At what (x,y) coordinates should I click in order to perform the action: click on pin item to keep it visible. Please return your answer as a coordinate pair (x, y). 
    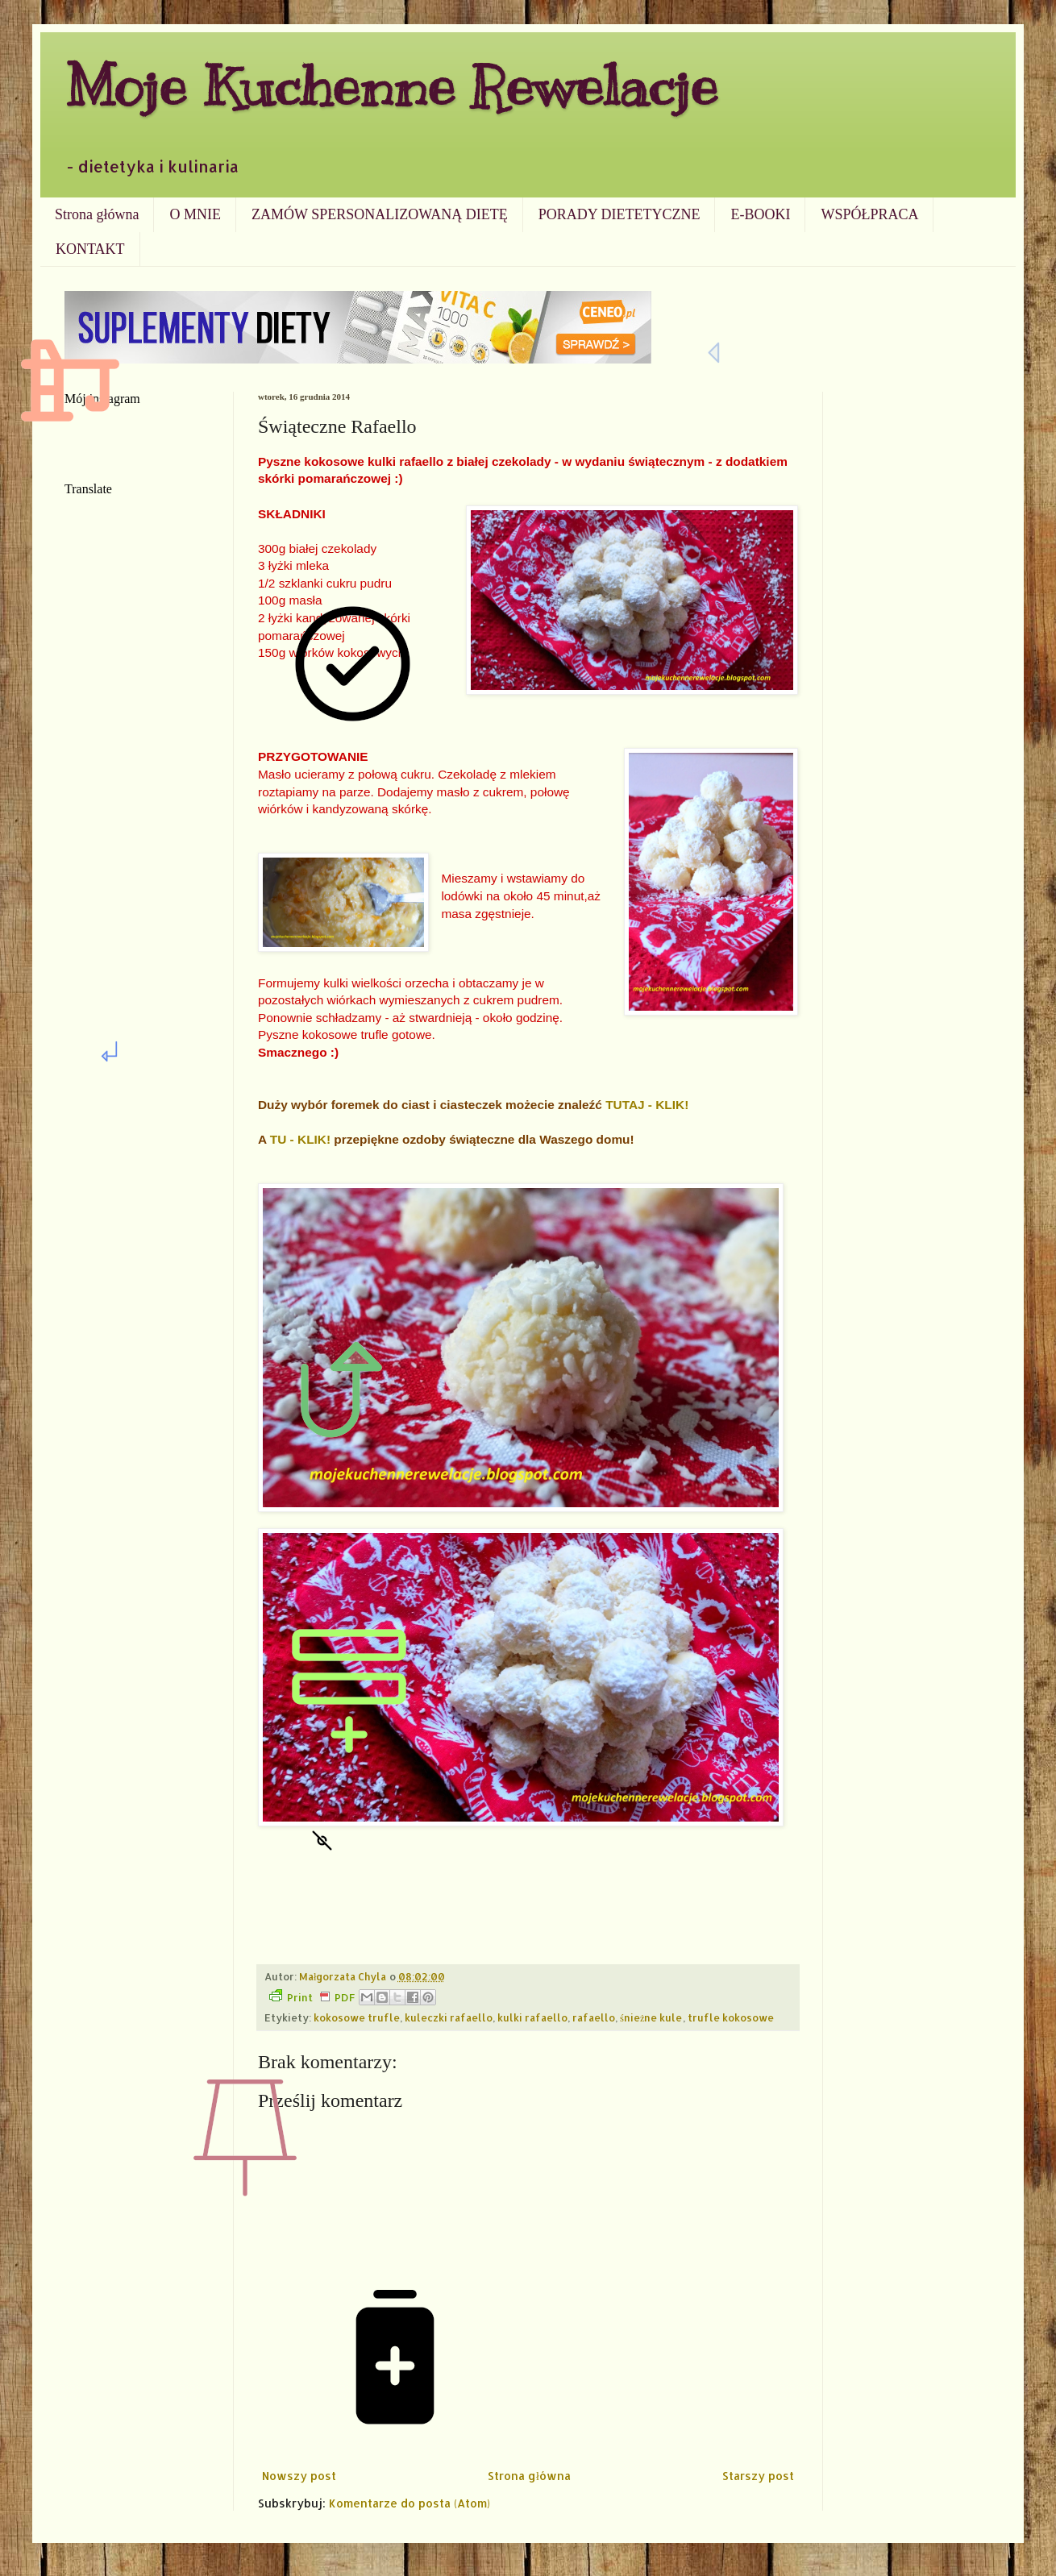
    Looking at the image, I should click on (245, 2131).